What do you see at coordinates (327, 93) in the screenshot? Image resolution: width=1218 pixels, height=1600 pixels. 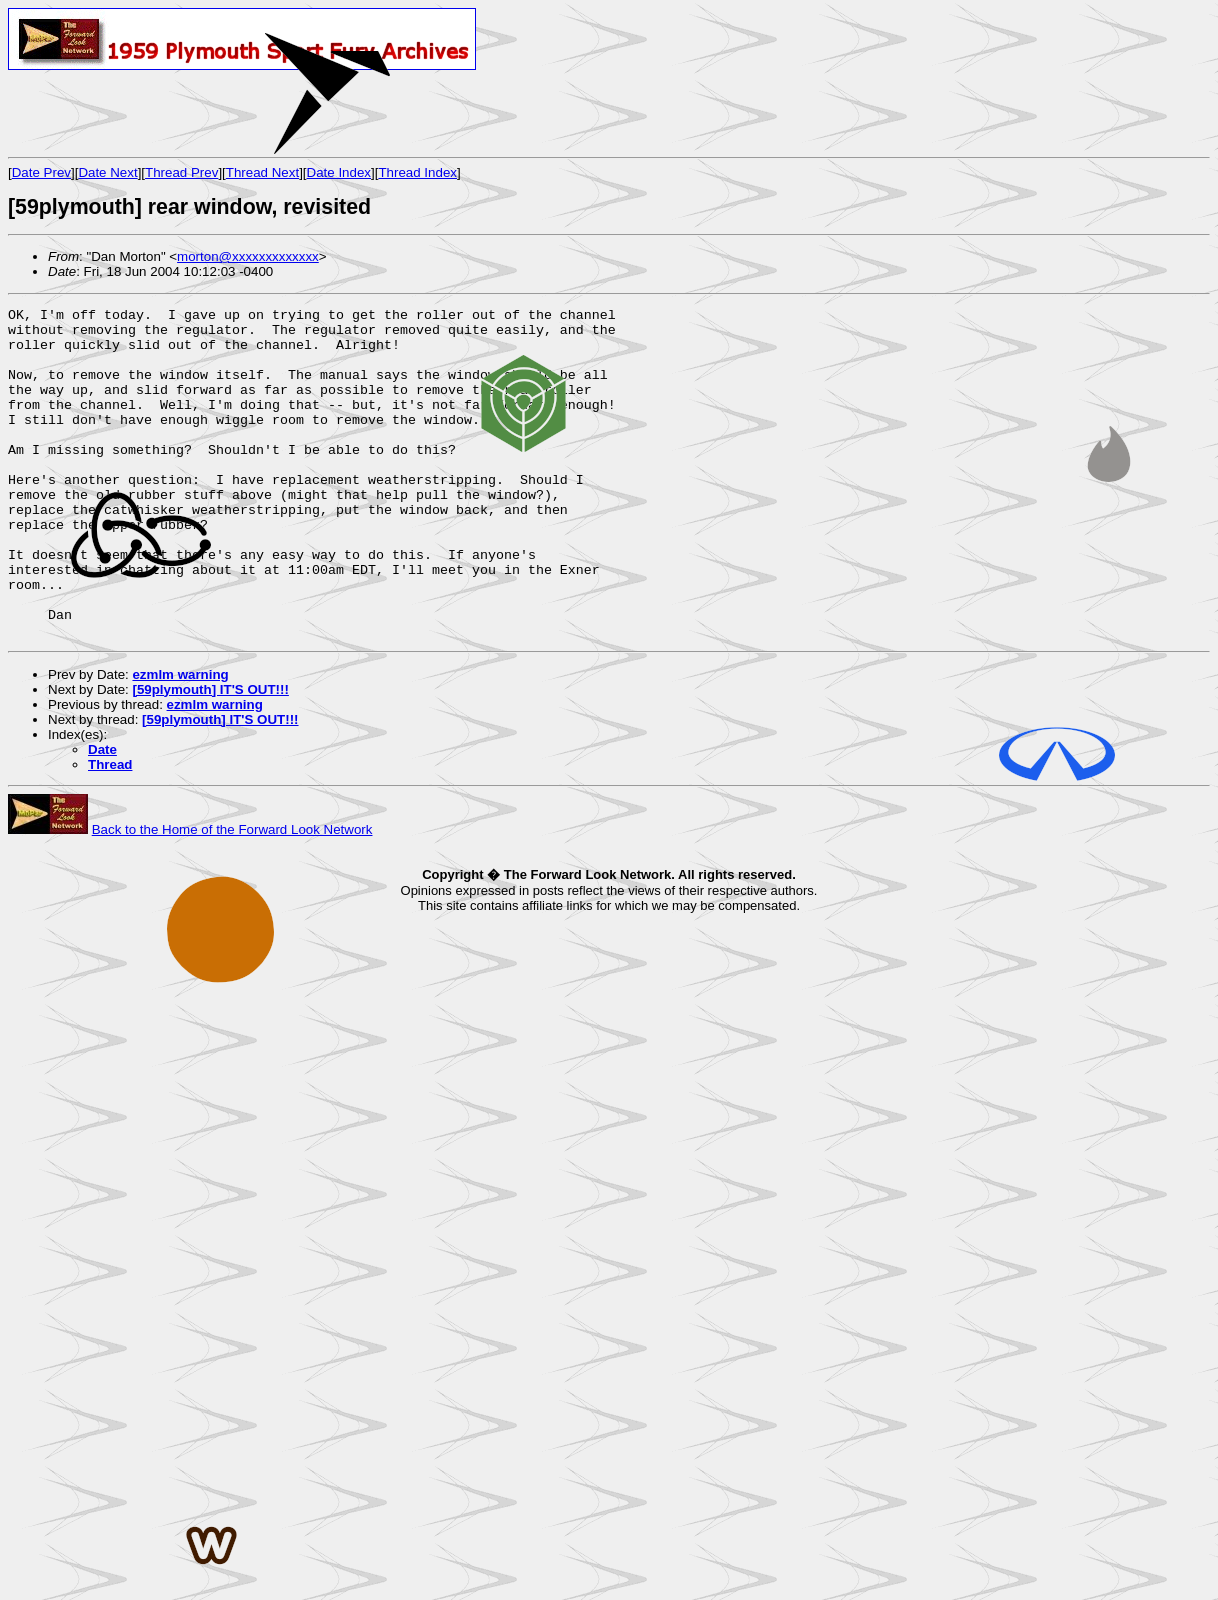 I see `open snapcraft app store` at bounding box center [327, 93].